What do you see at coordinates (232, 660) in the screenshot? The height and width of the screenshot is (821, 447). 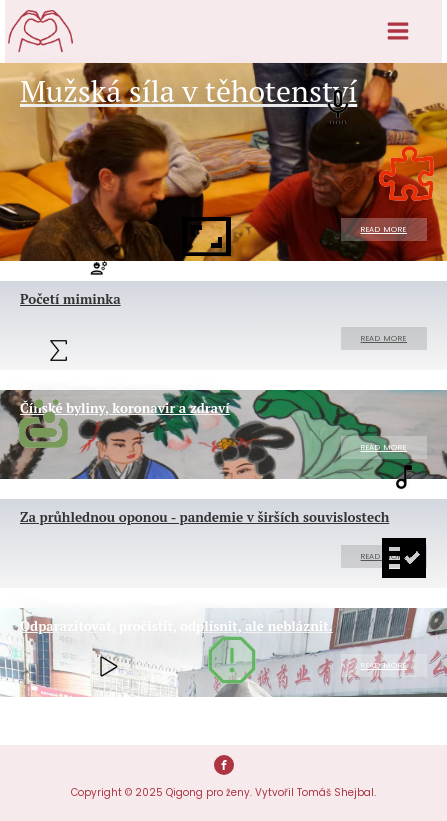 I see `indicates a warning or critical alert` at bounding box center [232, 660].